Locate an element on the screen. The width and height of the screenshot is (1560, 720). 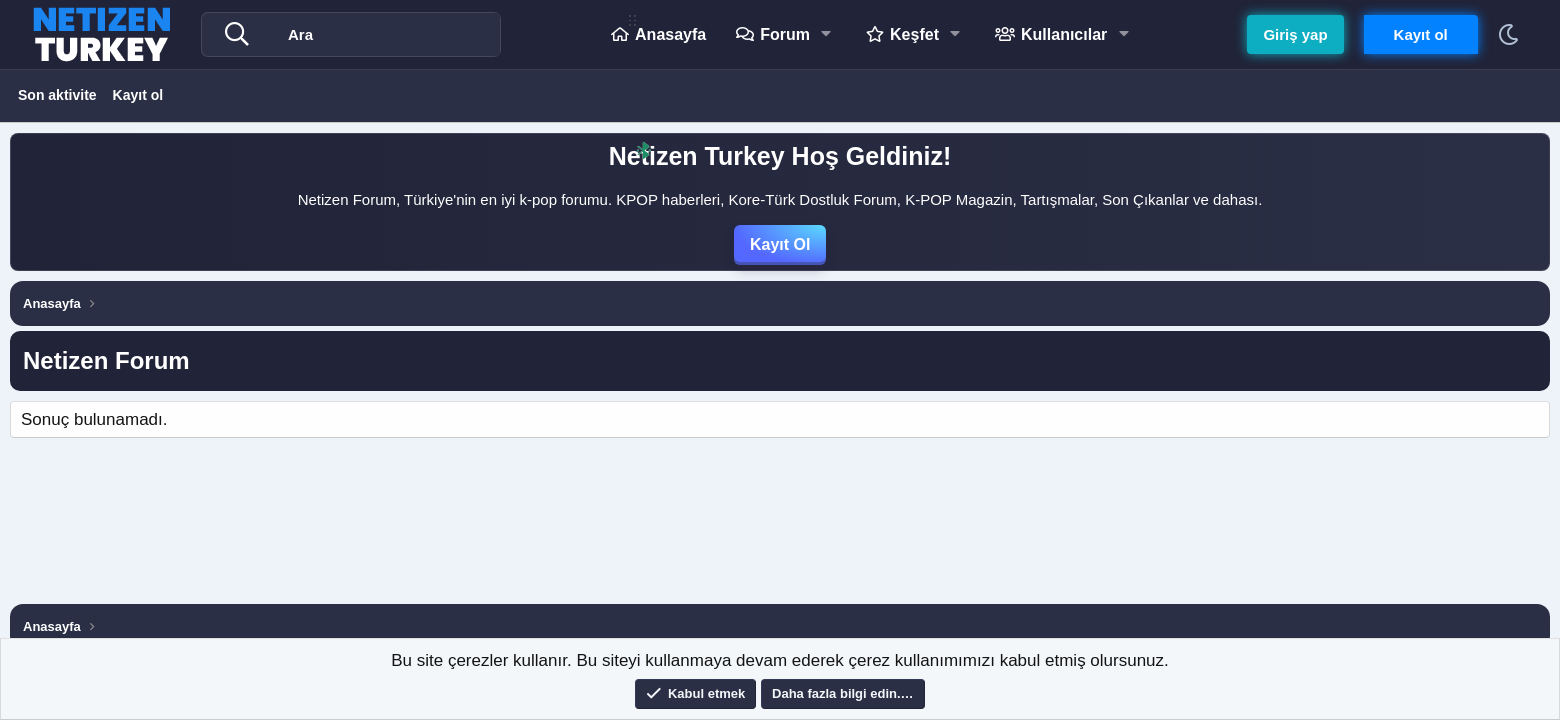
drag to reorder items in a list is located at coordinates (632, 20).